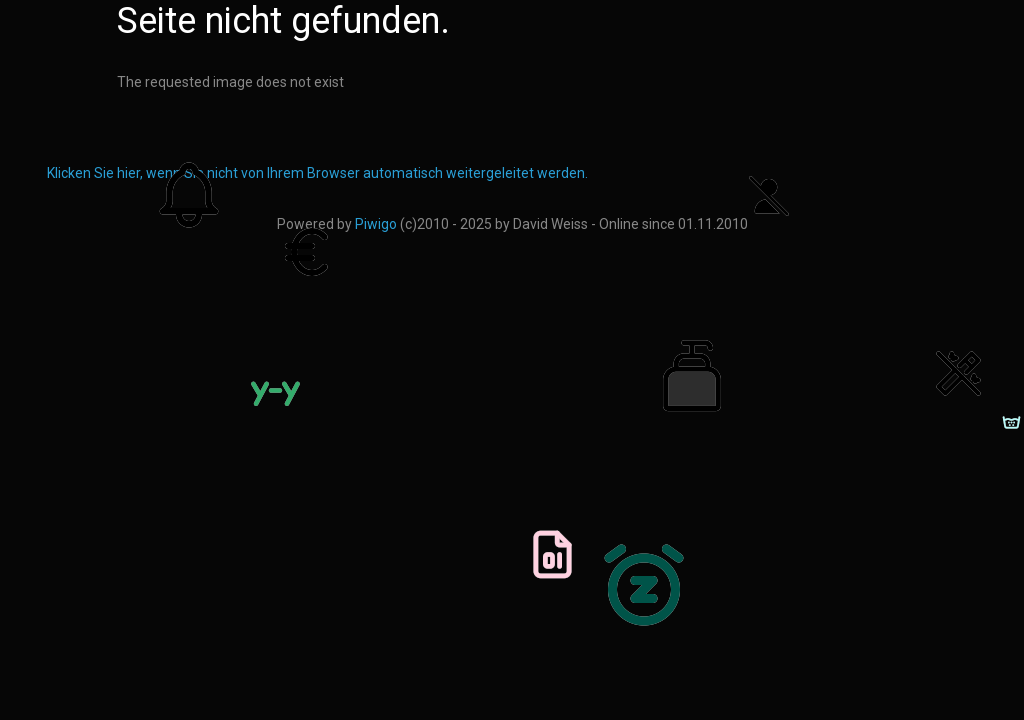  Describe the element at coordinates (189, 195) in the screenshot. I see `view notifications` at that location.